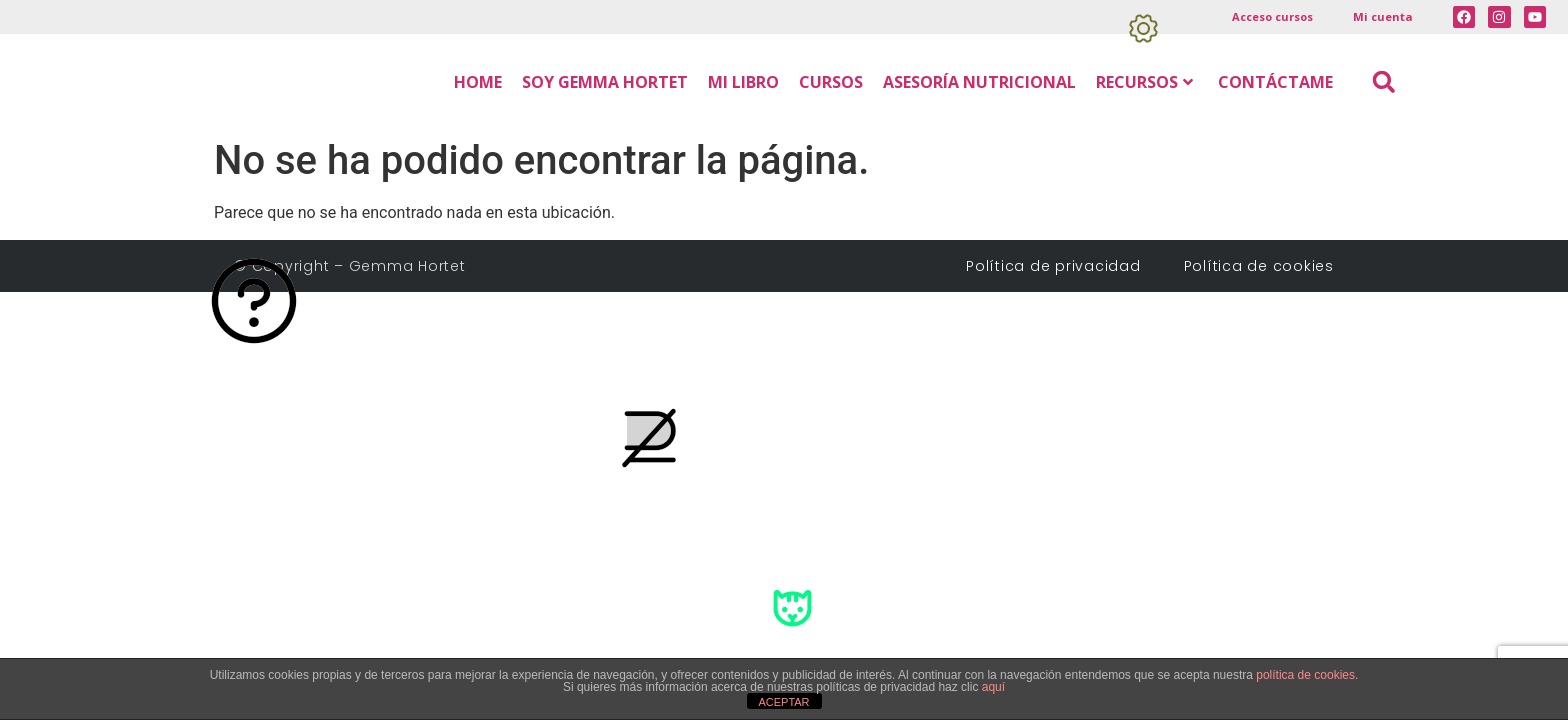 The height and width of the screenshot is (720, 1568). Describe the element at coordinates (792, 607) in the screenshot. I see `view pet-related content or settings` at that location.